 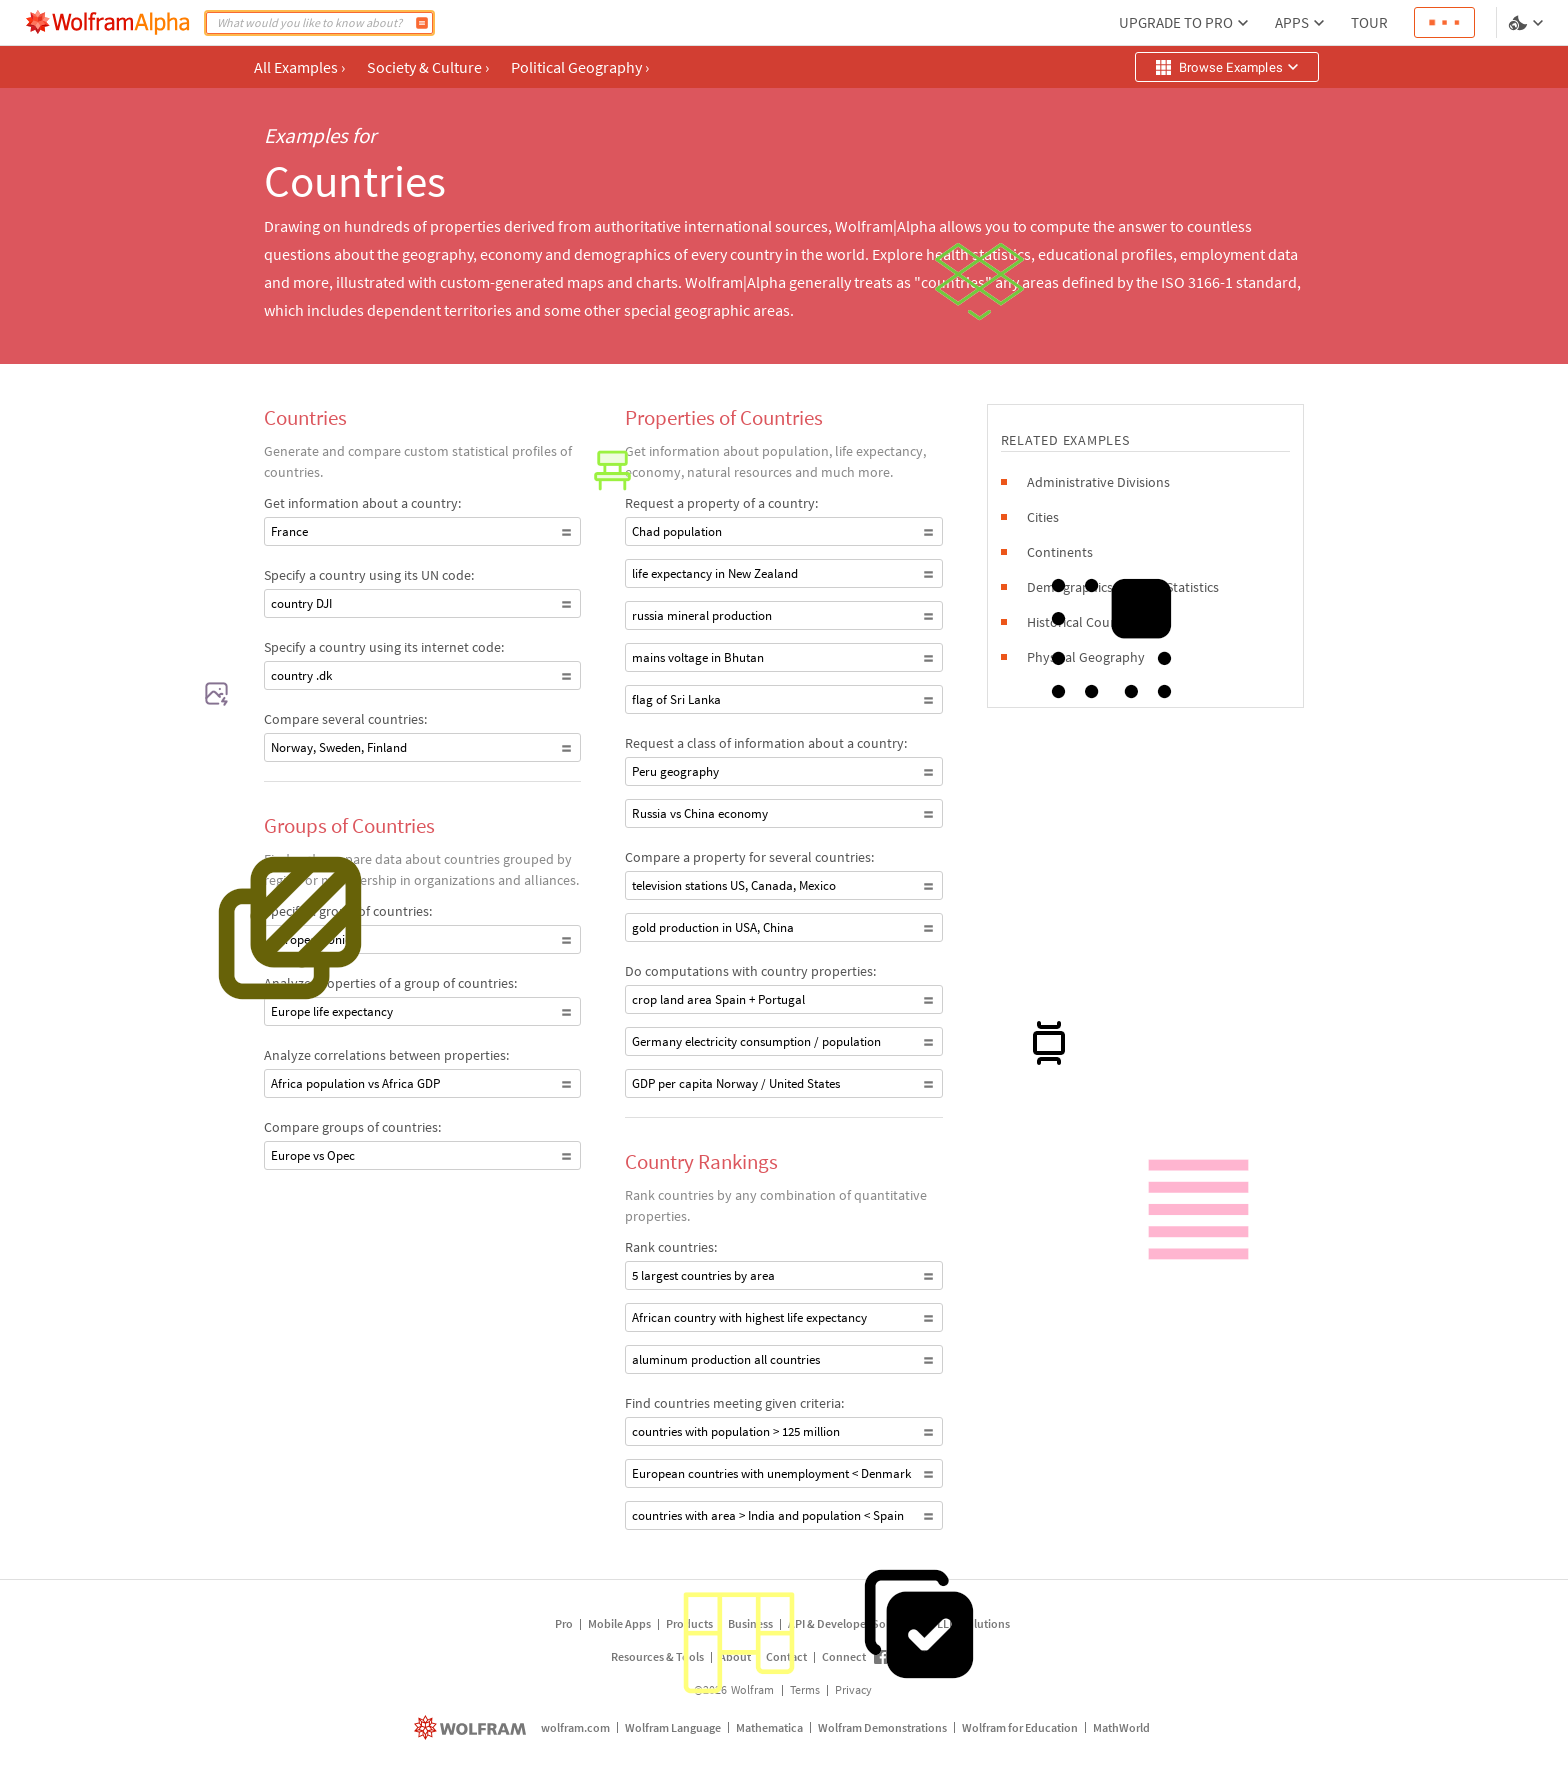 I want to click on scroll through a vertical carousel, so click(x=1049, y=1043).